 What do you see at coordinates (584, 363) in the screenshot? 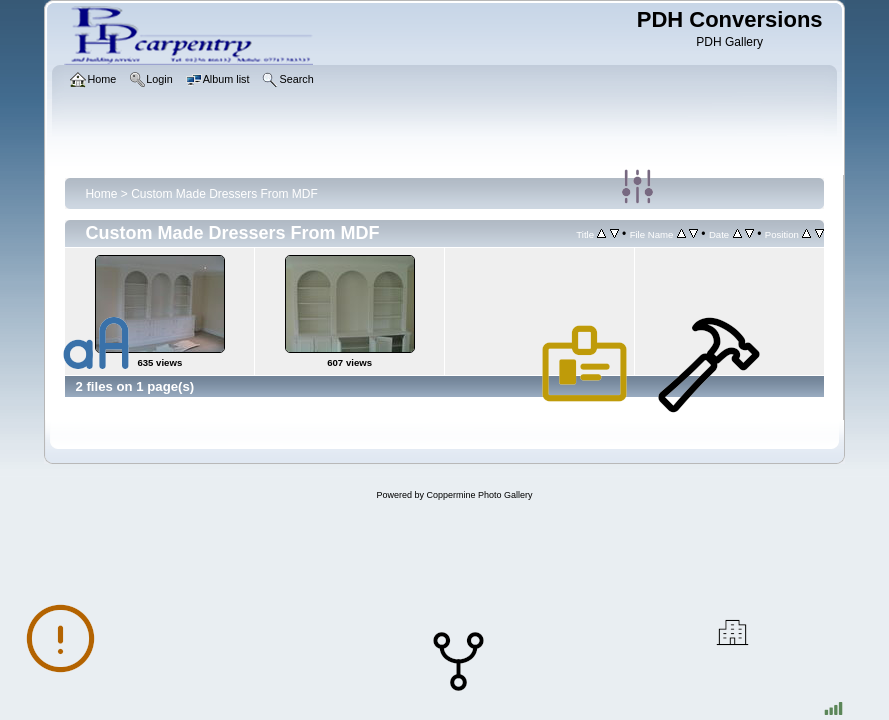
I see `view user identification or credentials` at bounding box center [584, 363].